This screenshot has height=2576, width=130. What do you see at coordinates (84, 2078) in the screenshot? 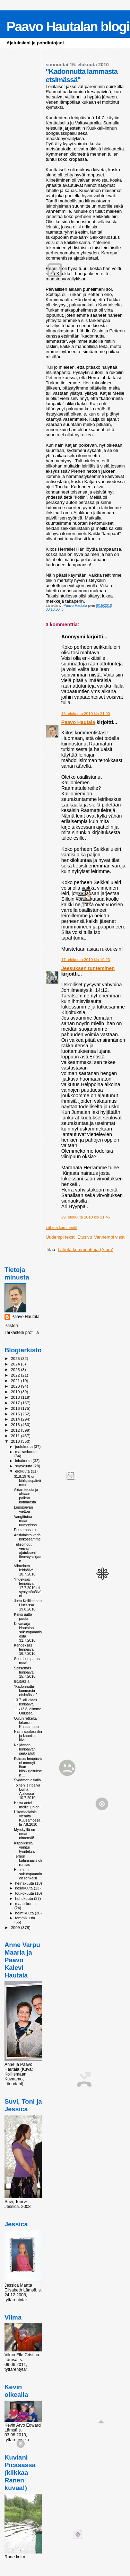
I see `indicates a missed phone call` at bounding box center [84, 2078].